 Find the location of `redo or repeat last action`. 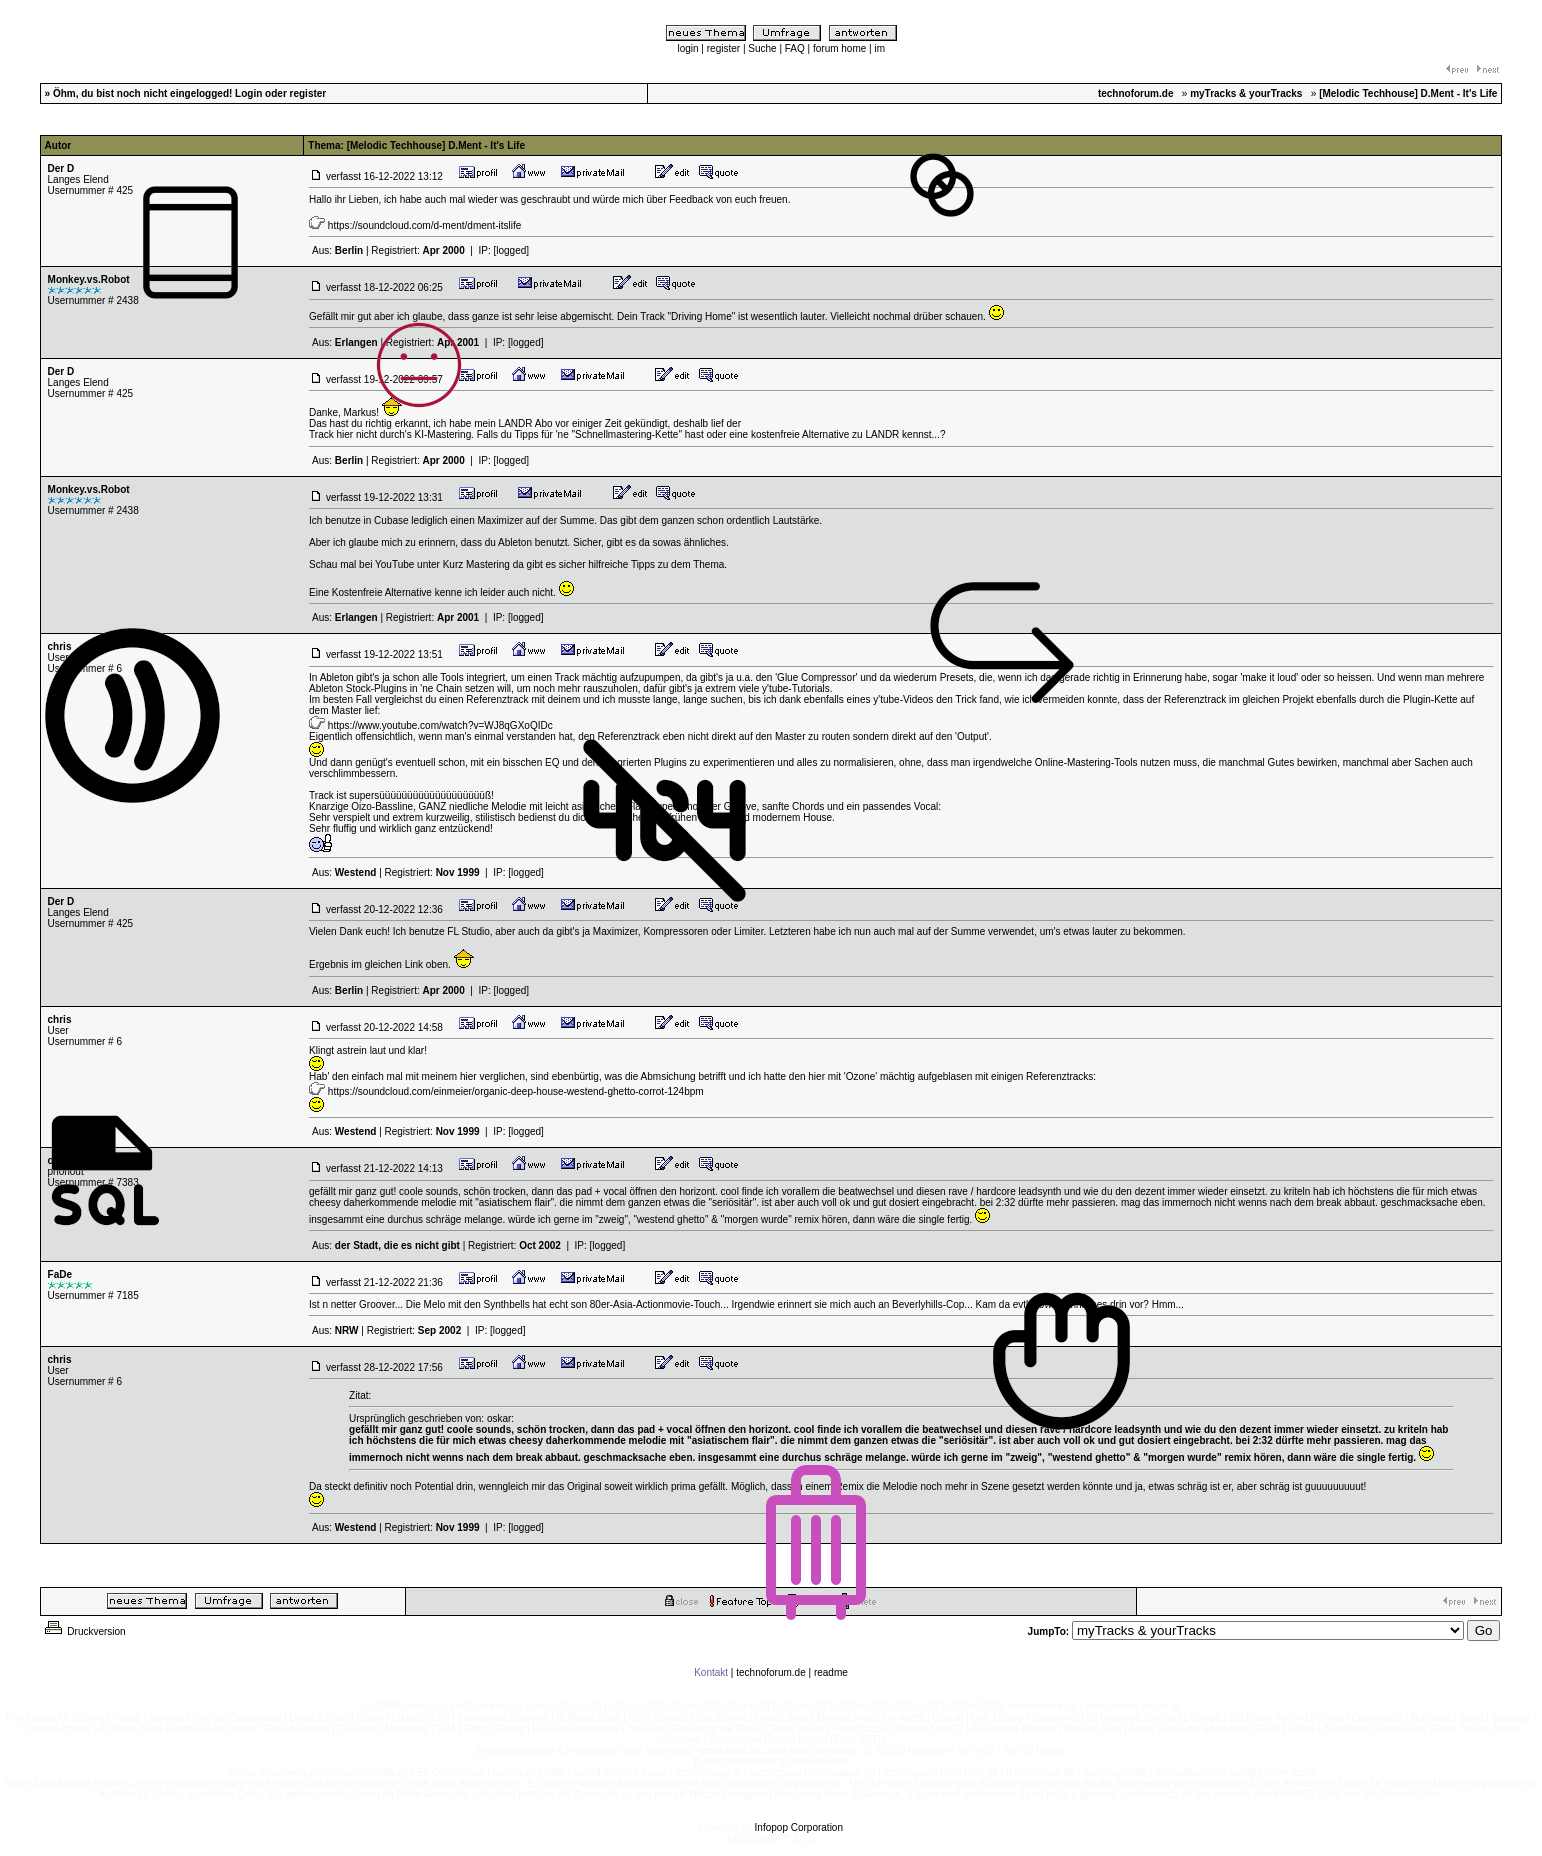

redo or repeat last action is located at coordinates (1002, 637).